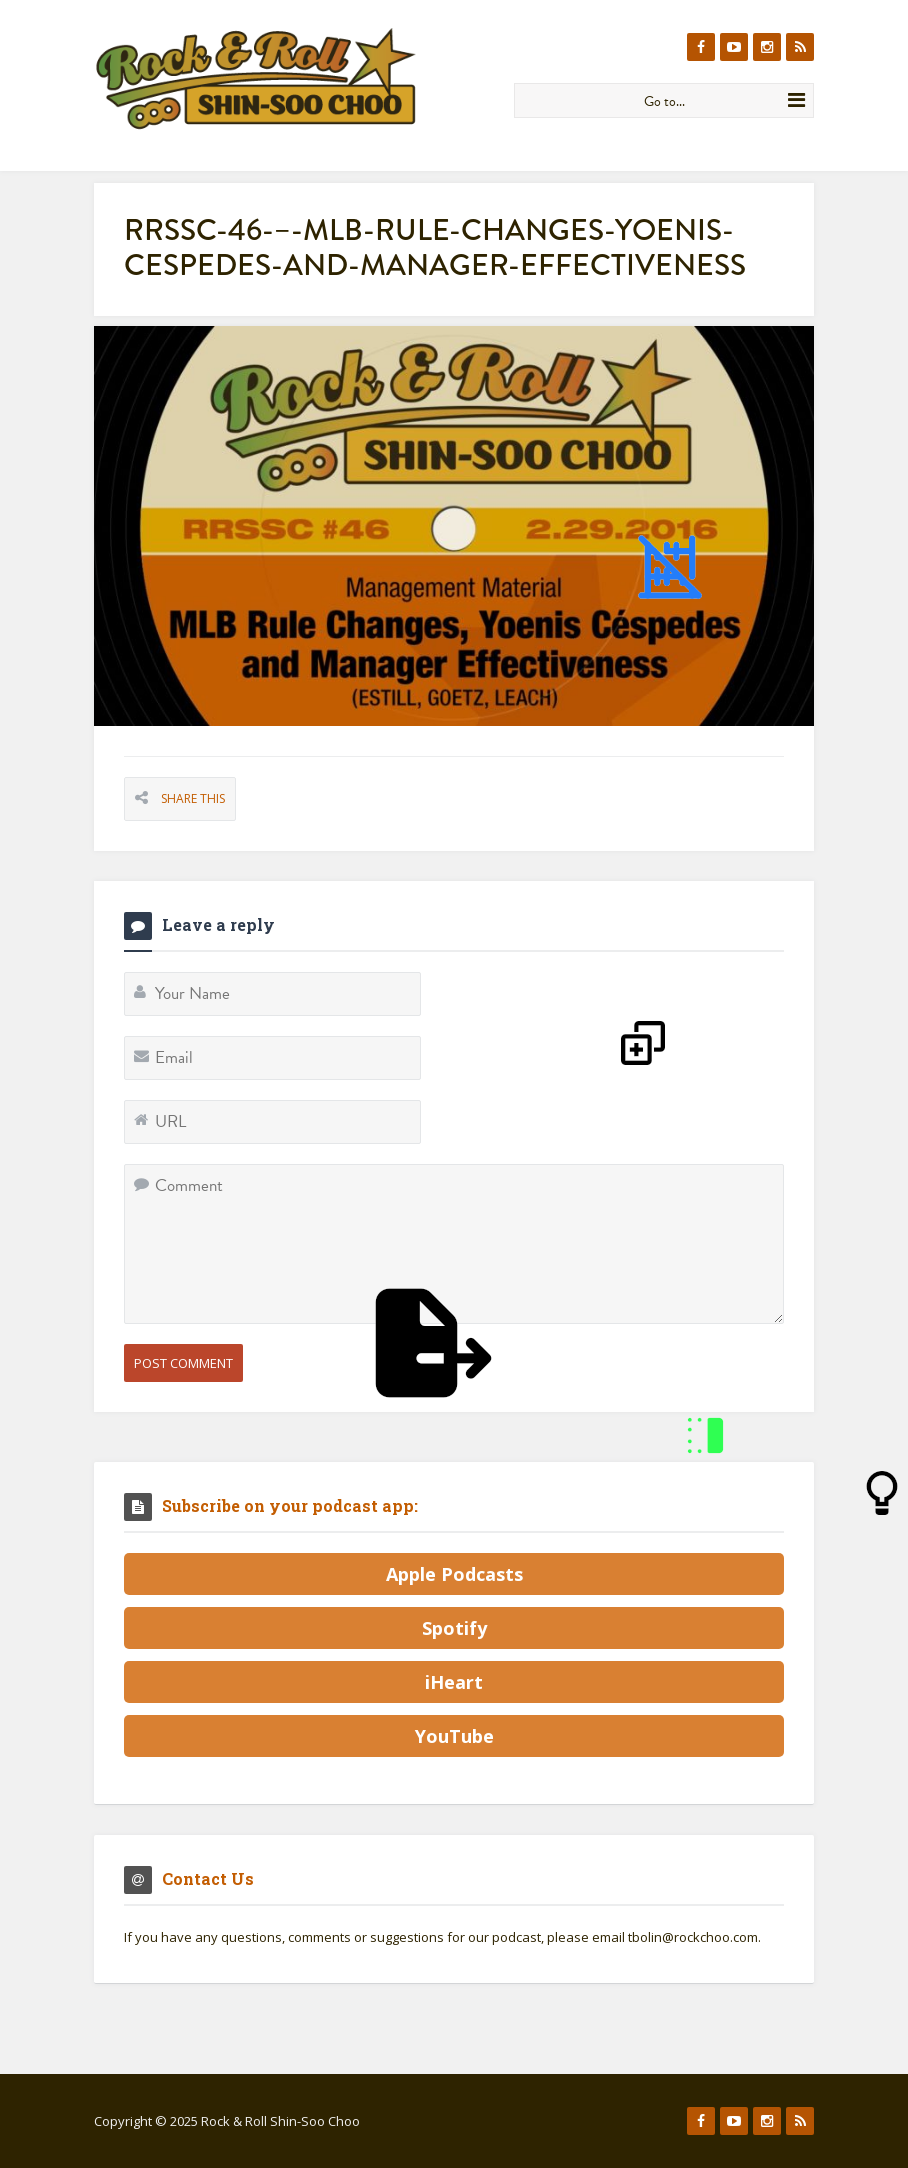 This screenshot has width=908, height=2168. Describe the element at coordinates (430, 1343) in the screenshot. I see `export file or document` at that location.